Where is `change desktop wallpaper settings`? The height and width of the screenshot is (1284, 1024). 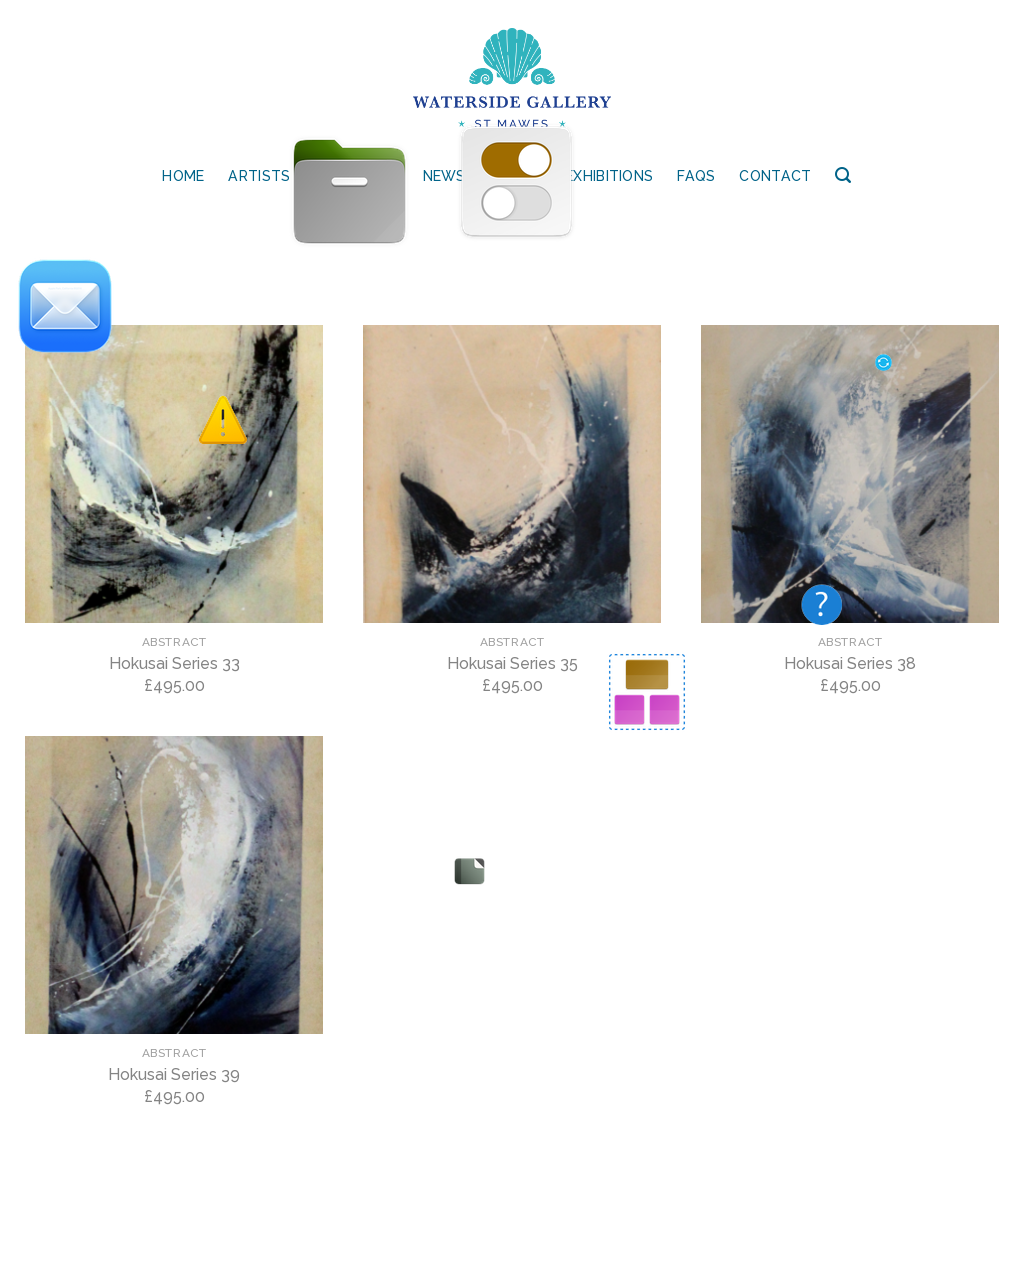
change desktop wallpaper settings is located at coordinates (469, 870).